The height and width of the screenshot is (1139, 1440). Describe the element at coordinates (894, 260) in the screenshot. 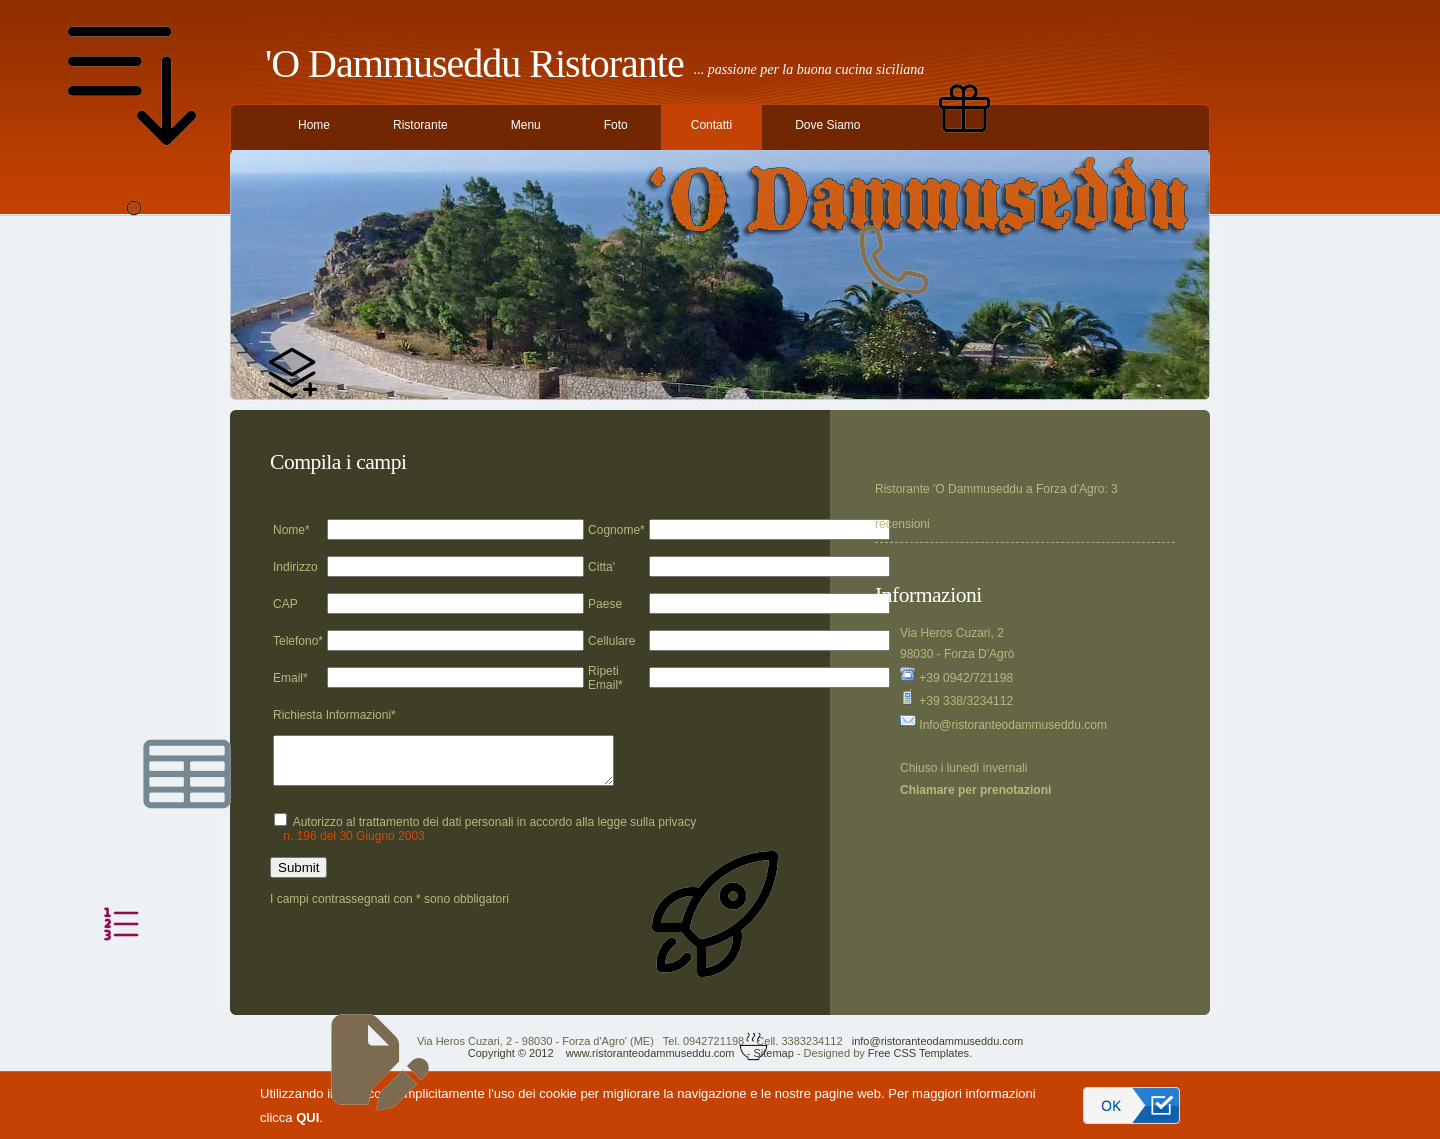

I see `make a phone call` at that location.